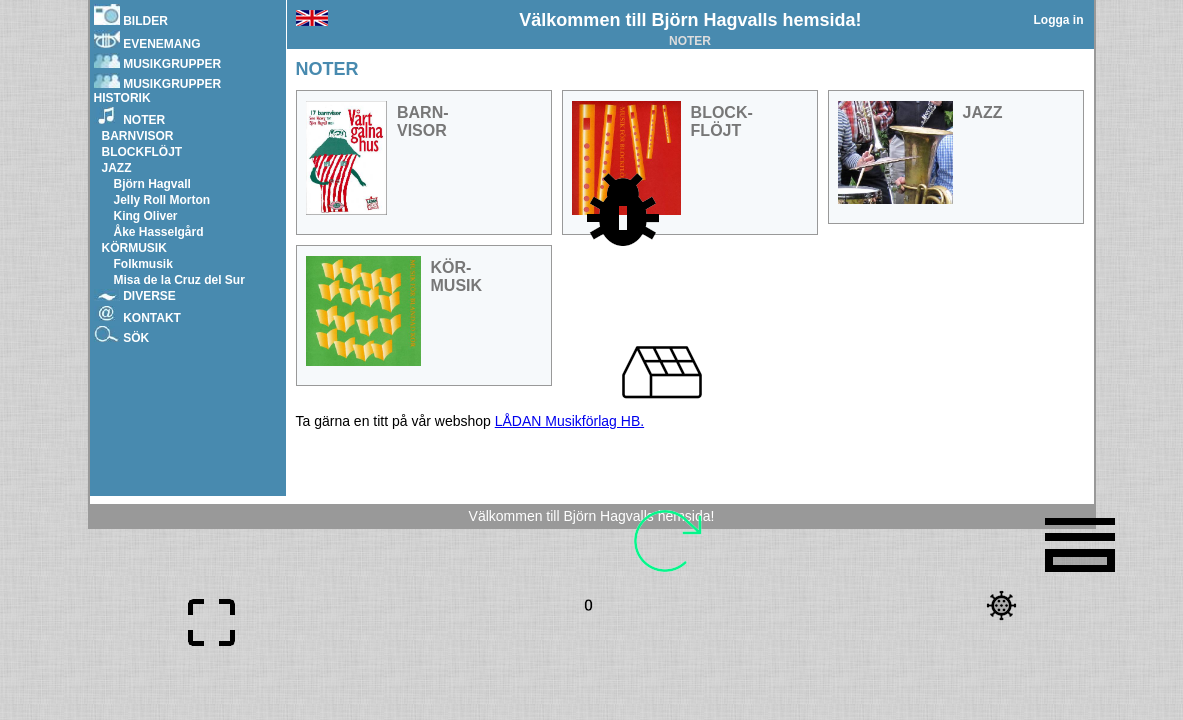 The width and height of the screenshot is (1183, 720). Describe the element at coordinates (1001, 605) in the screenshot. I see `indicates covid-19 or coronavirus-related content` at that location.